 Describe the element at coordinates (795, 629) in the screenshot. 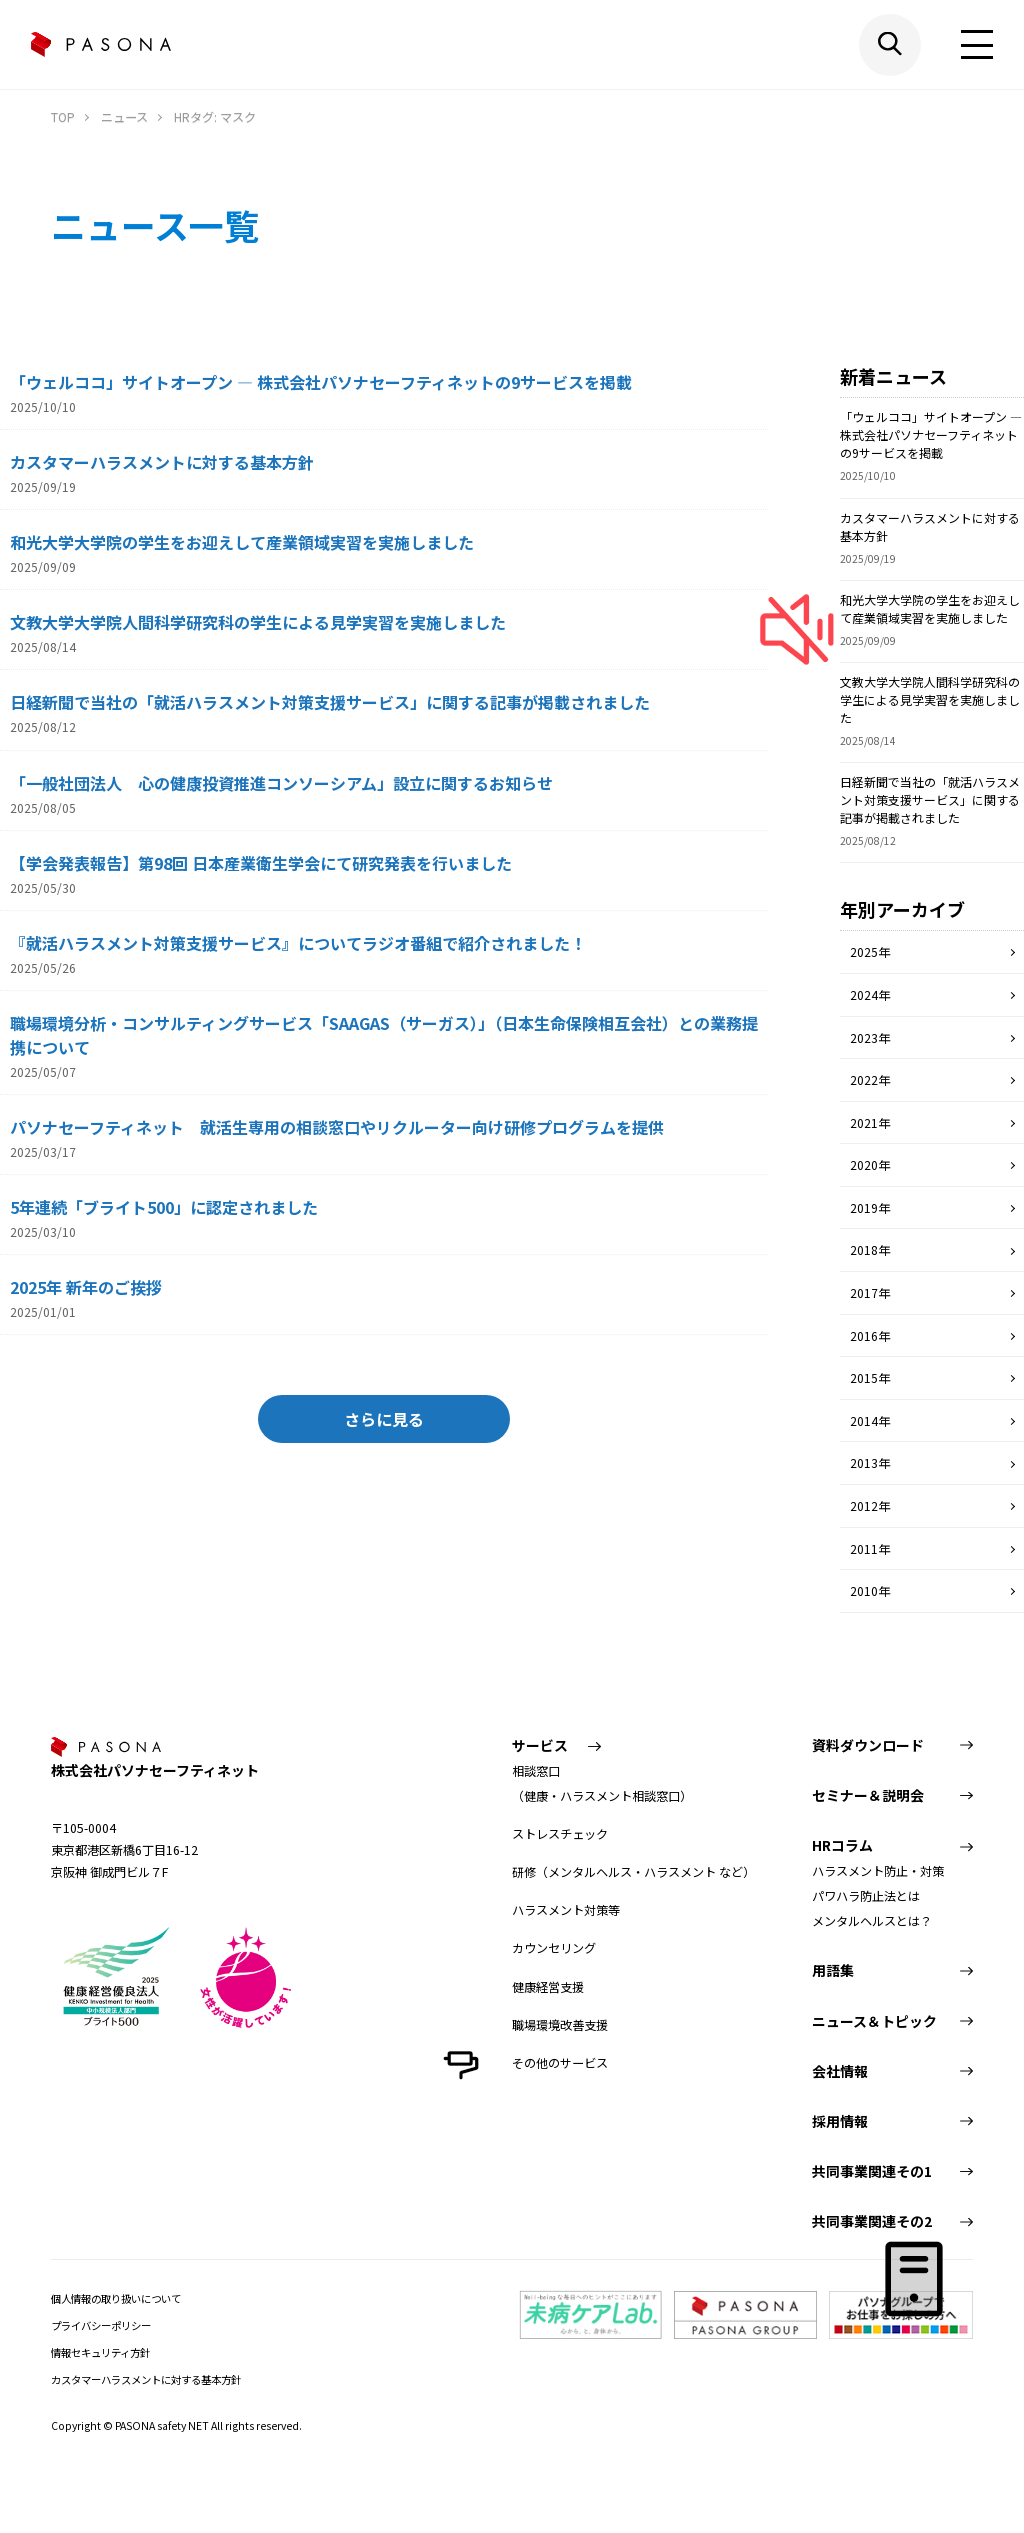

I see `mute audio` at that location.